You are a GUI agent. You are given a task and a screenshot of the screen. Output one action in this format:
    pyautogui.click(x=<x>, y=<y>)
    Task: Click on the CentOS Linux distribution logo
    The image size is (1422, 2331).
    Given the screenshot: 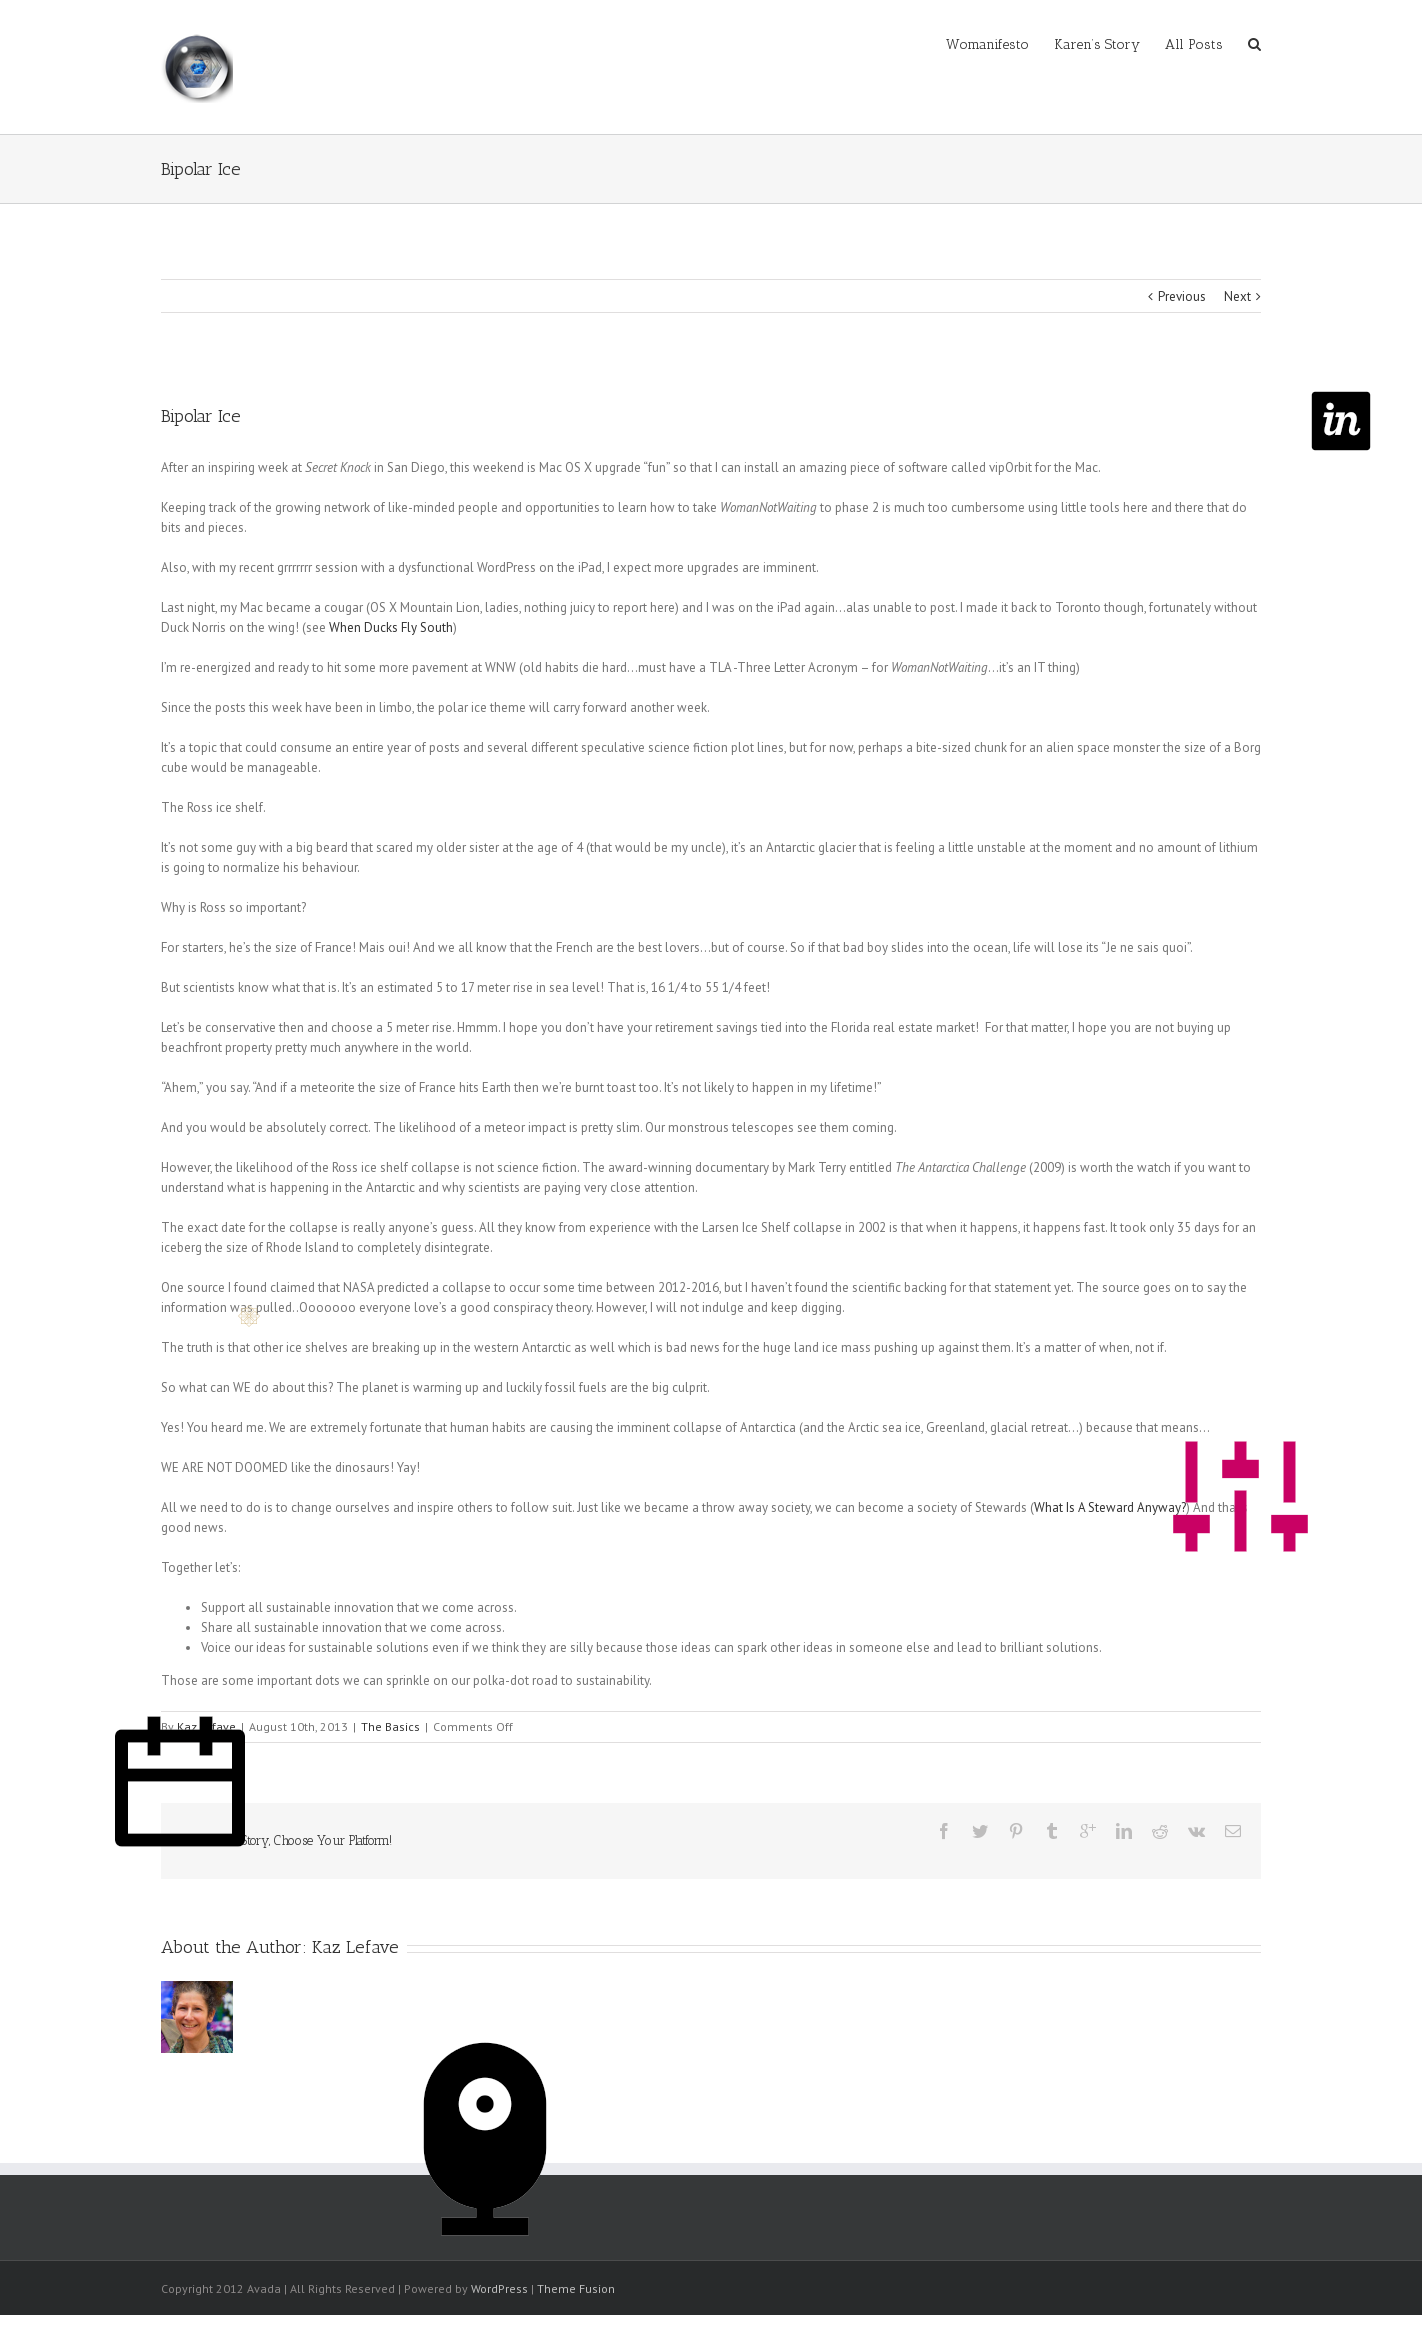 What is the action you would take?
    pyautogui.click(x=249, y=1316)
    